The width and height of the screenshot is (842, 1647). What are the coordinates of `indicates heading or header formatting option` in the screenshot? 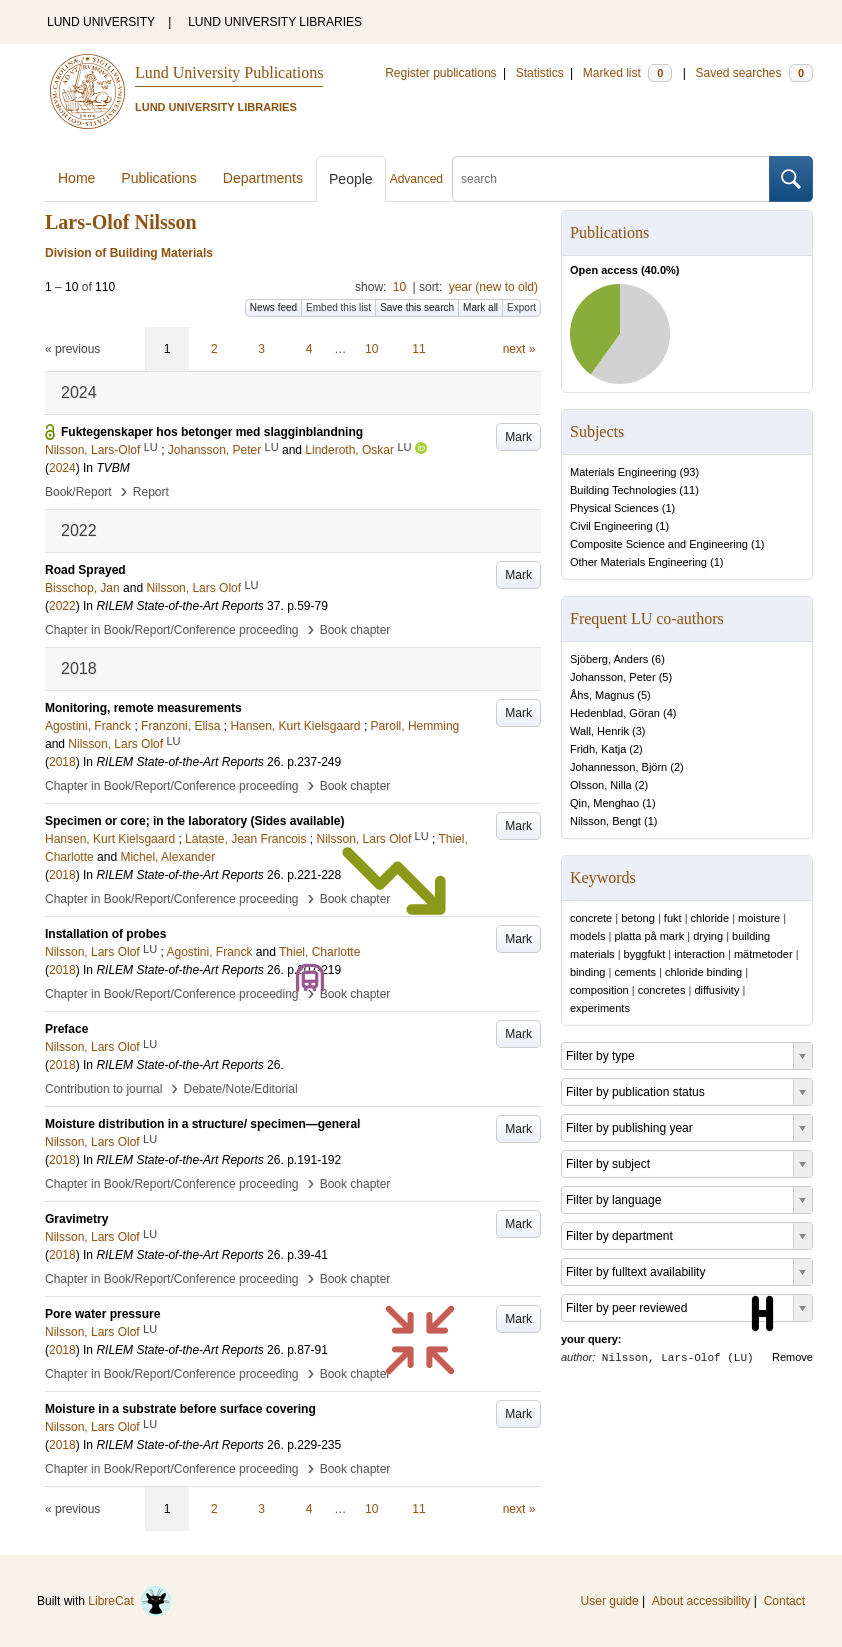 It's located at (762, 1313).